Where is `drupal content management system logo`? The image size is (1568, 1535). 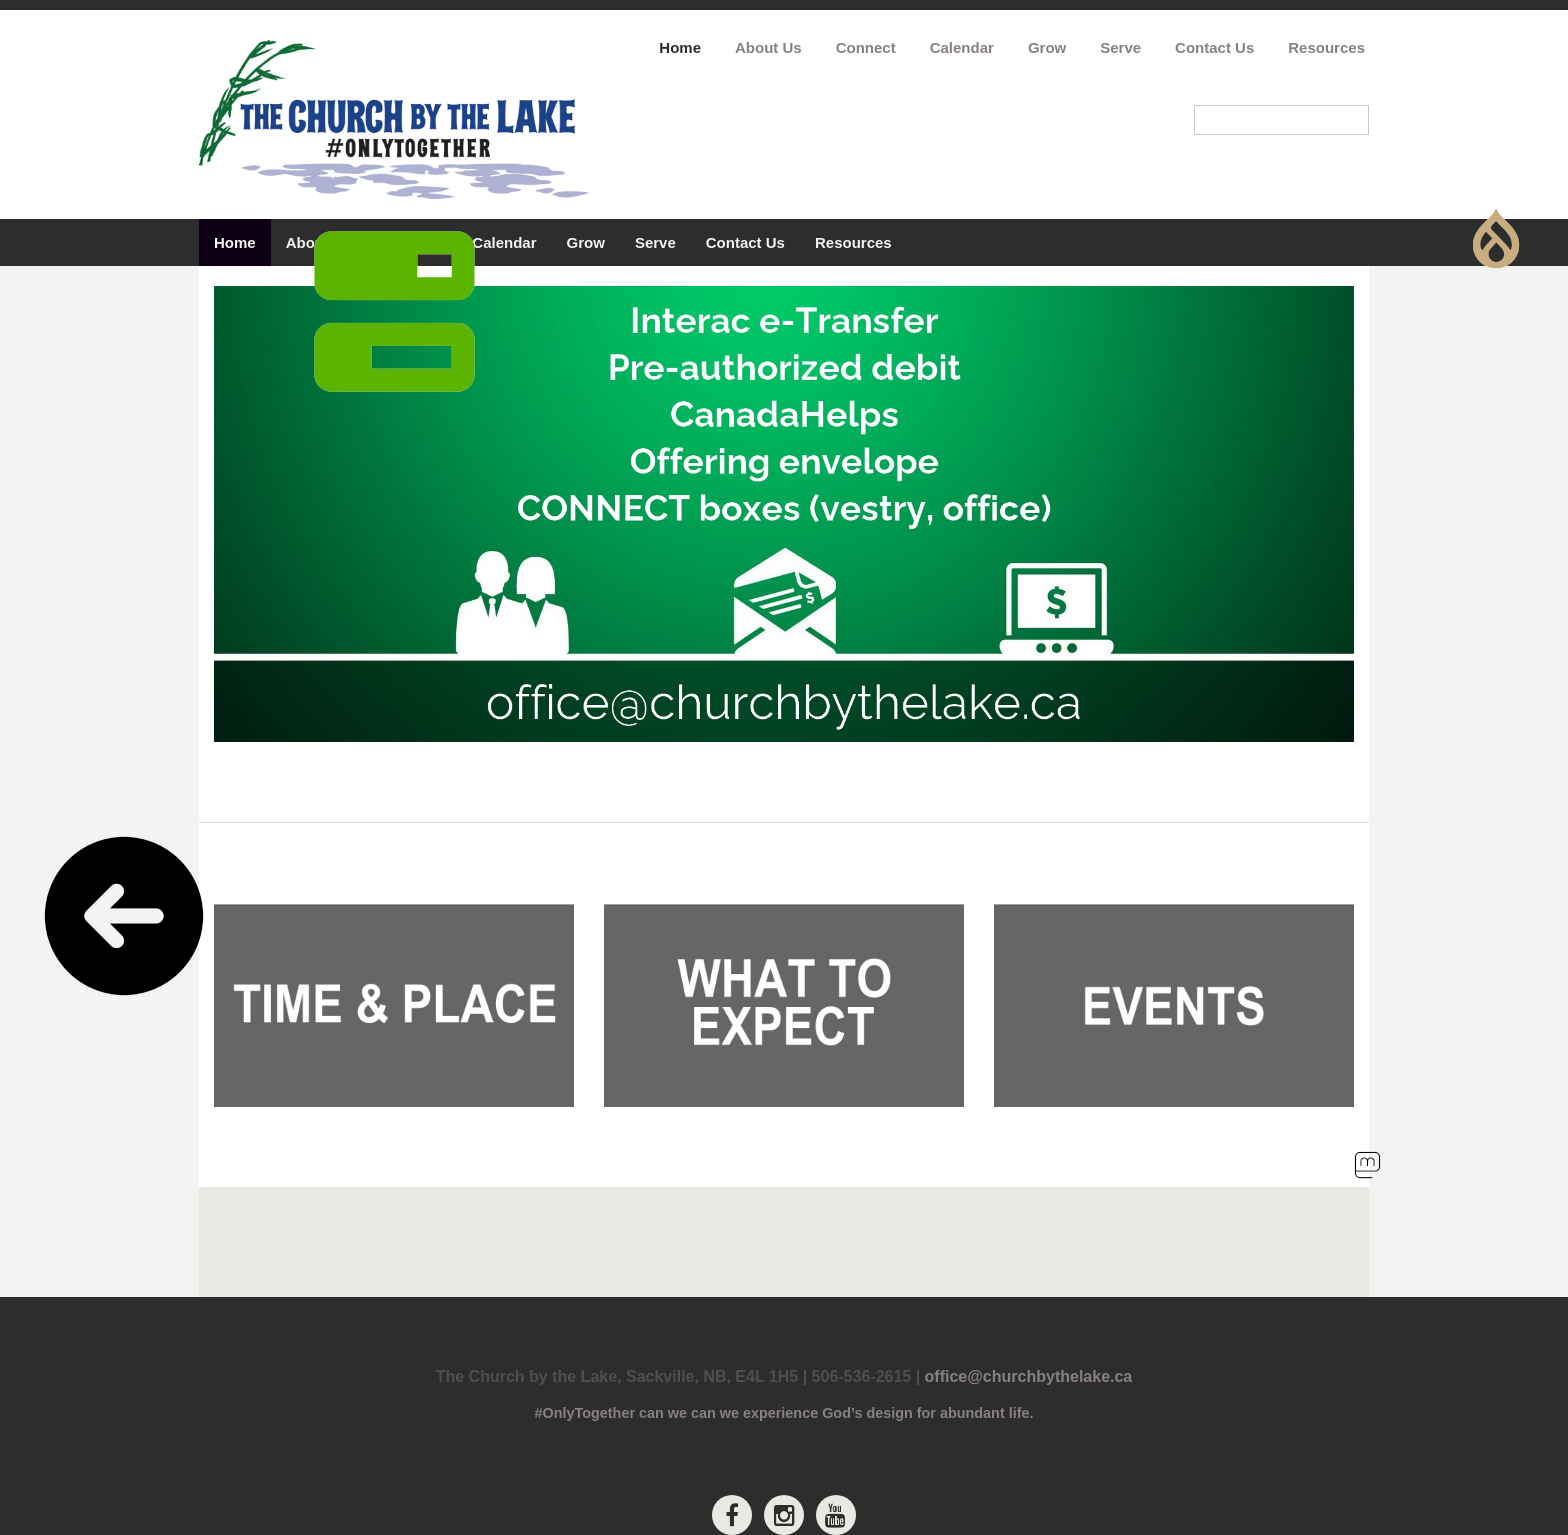
drupal content management system logo is located at coordinates (1496, 238).